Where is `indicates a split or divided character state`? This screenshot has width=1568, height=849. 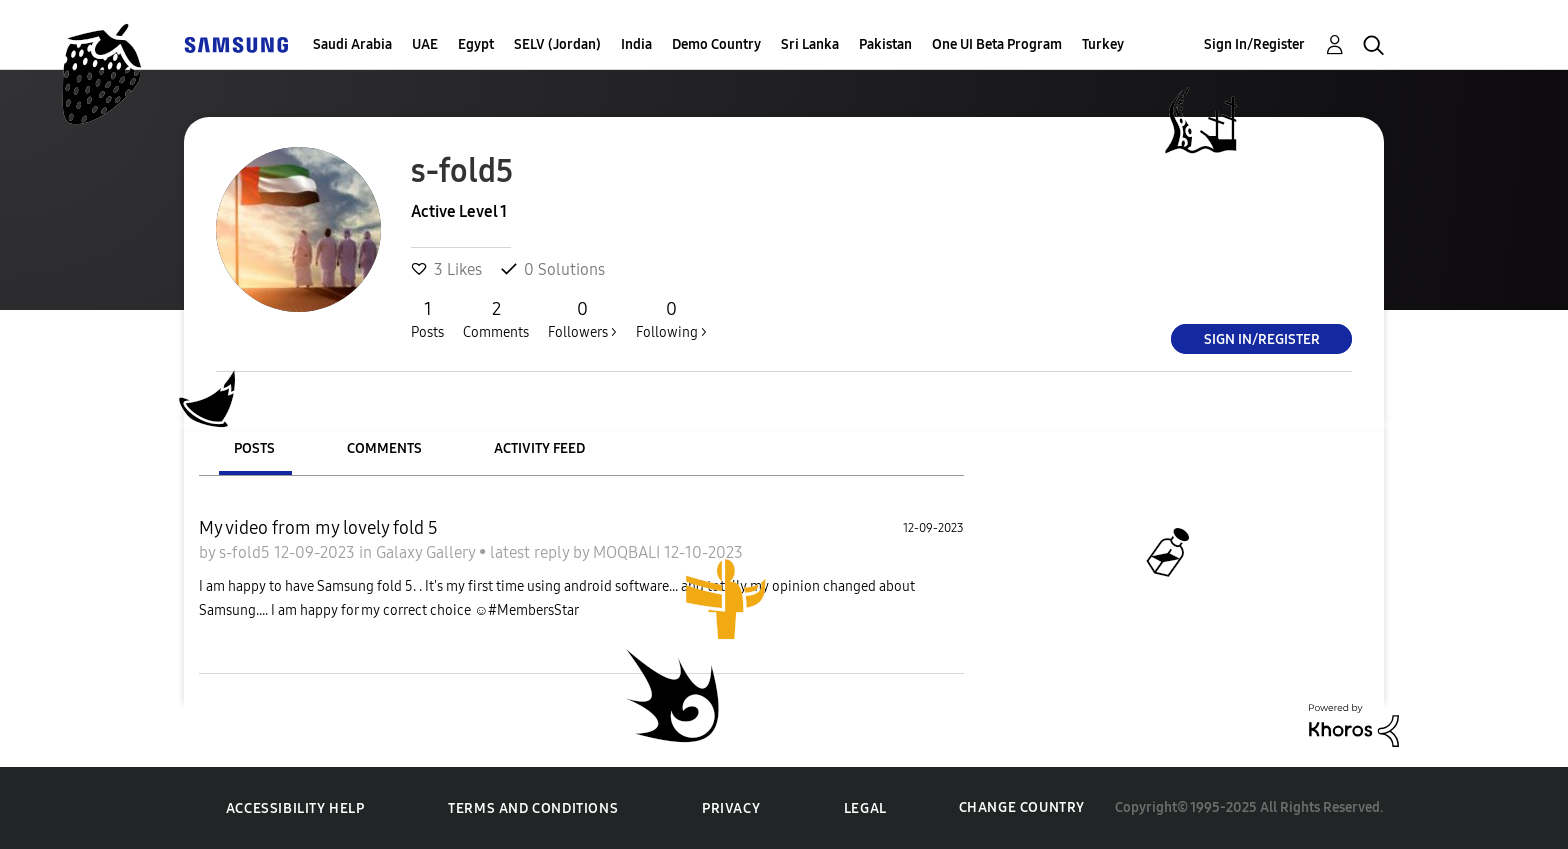 indicates a split or divided character state is located at coordinates (726, 599).